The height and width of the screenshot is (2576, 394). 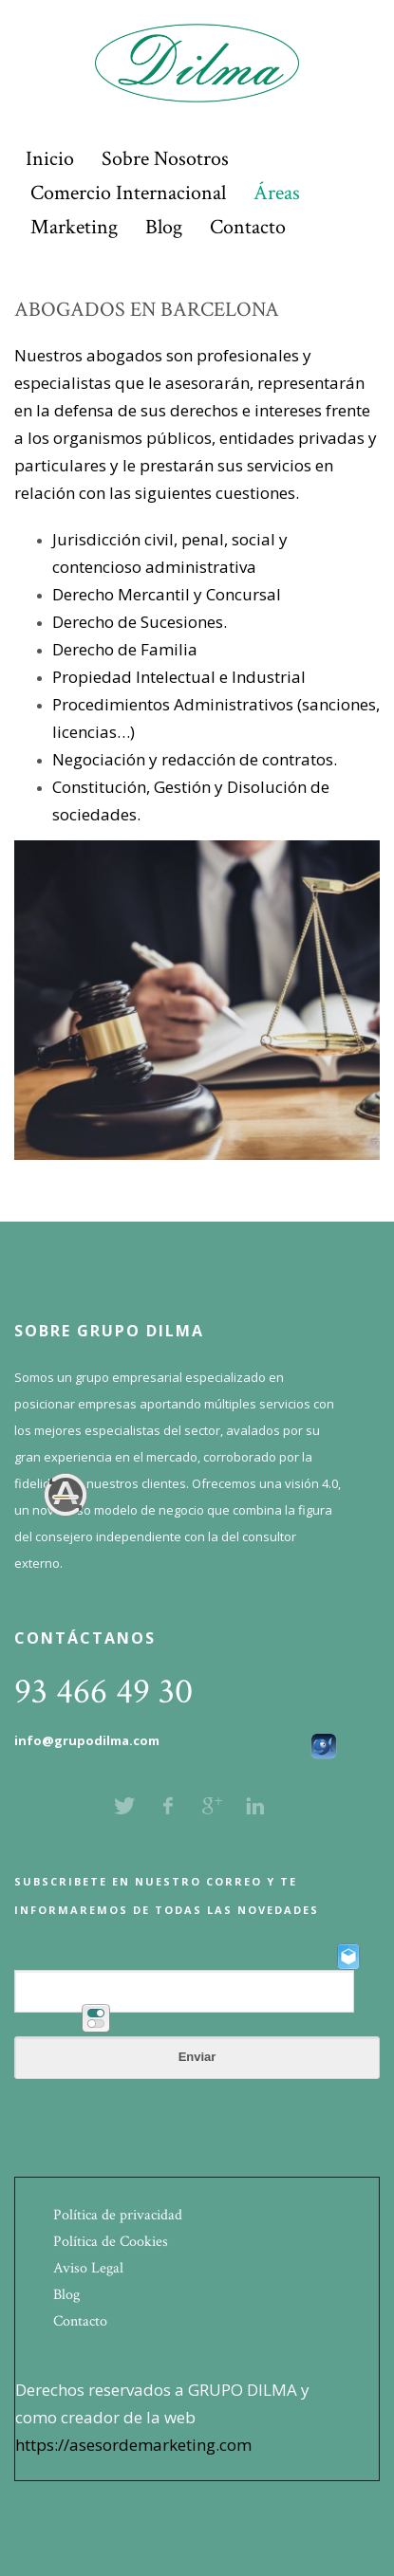 What do you see at coordinates (66, 1495) in the screenshot?
I see `open the software update application` at bounding box center [66, 1495].